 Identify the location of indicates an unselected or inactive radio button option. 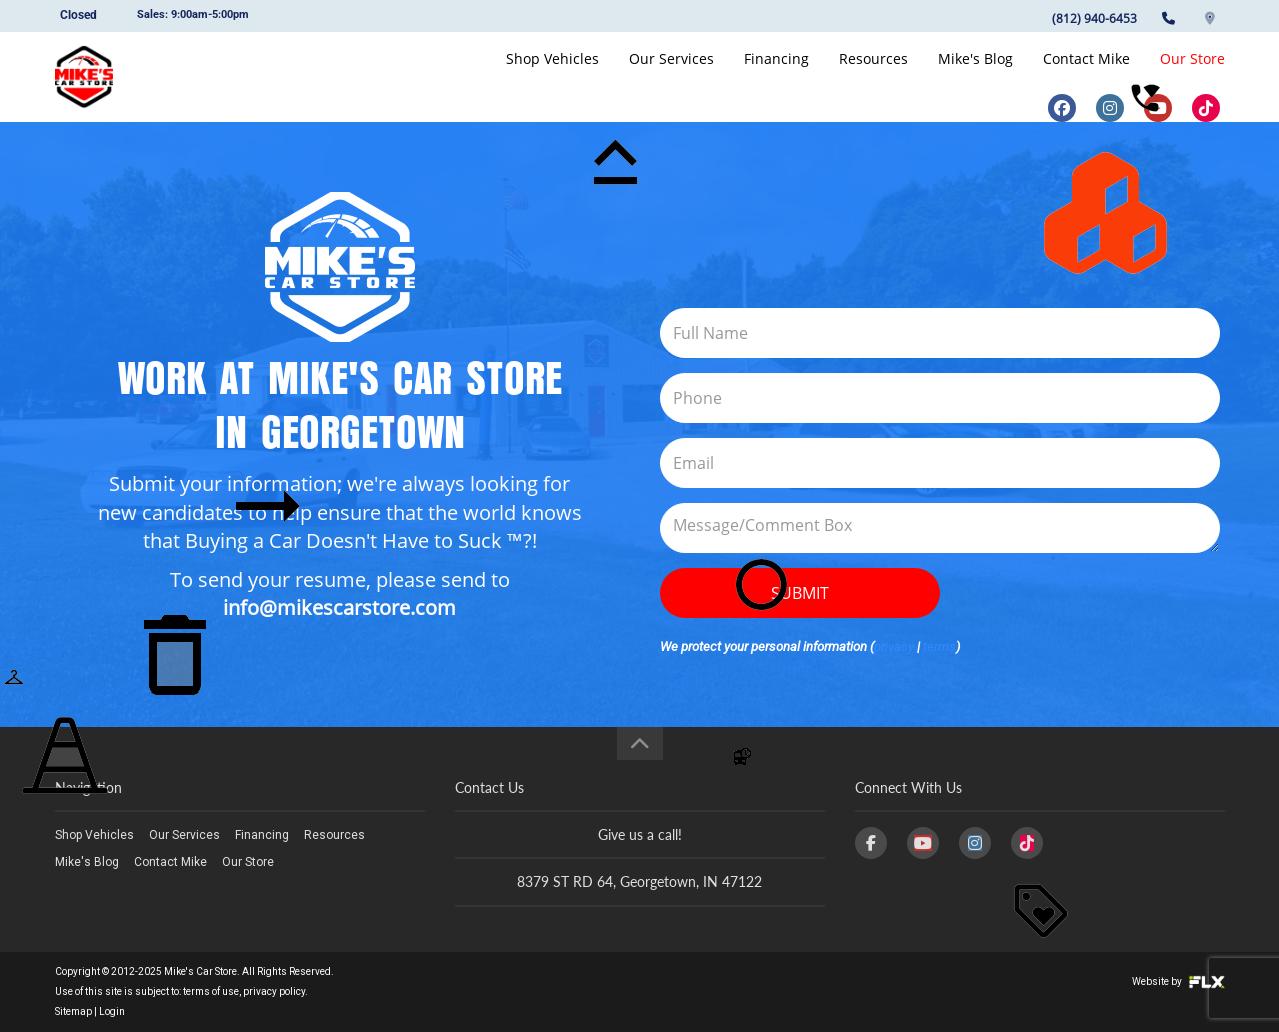
(761, 584).